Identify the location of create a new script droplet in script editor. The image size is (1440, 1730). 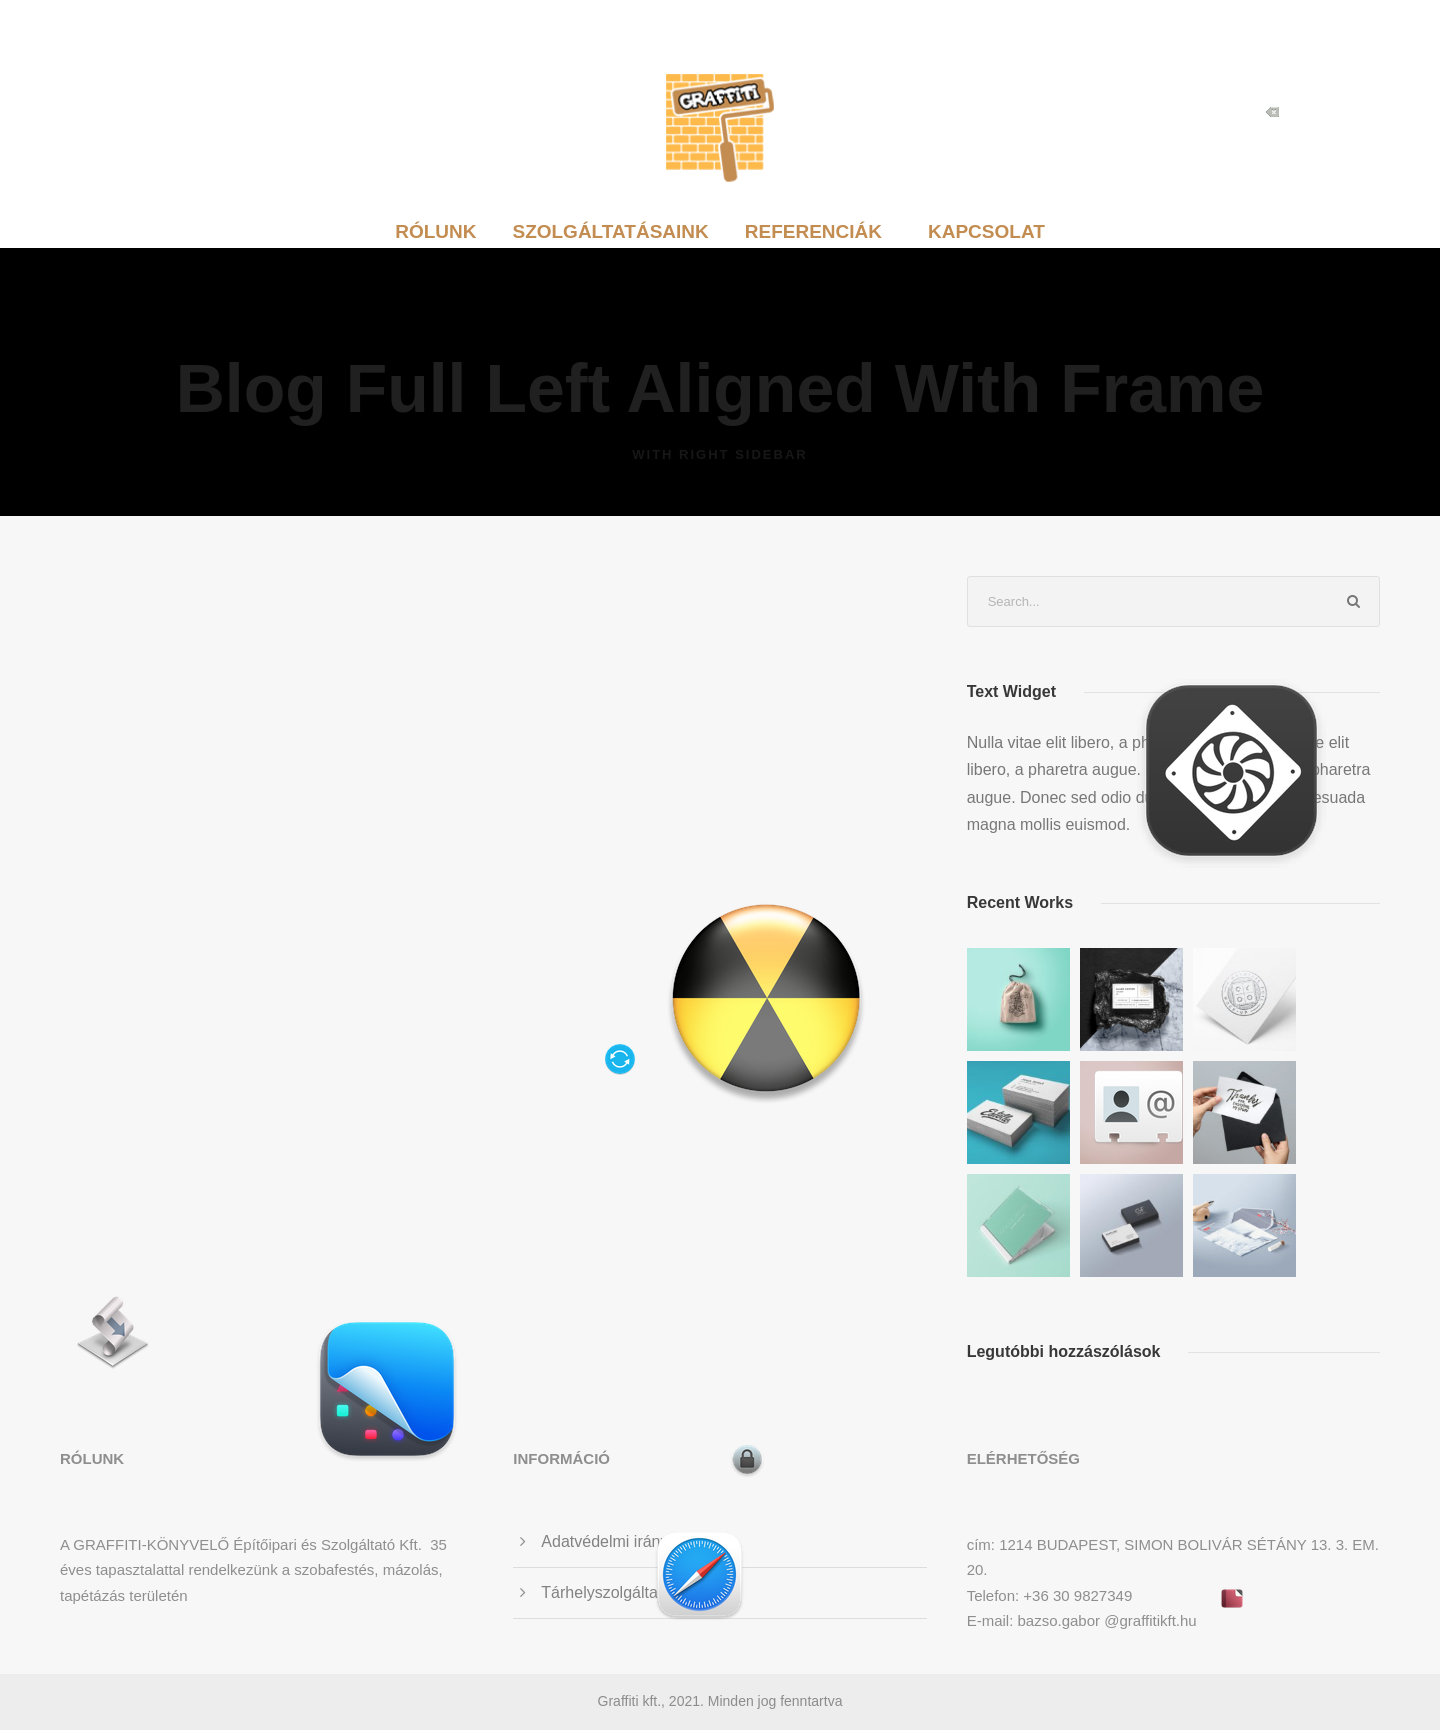
(112, 1331).